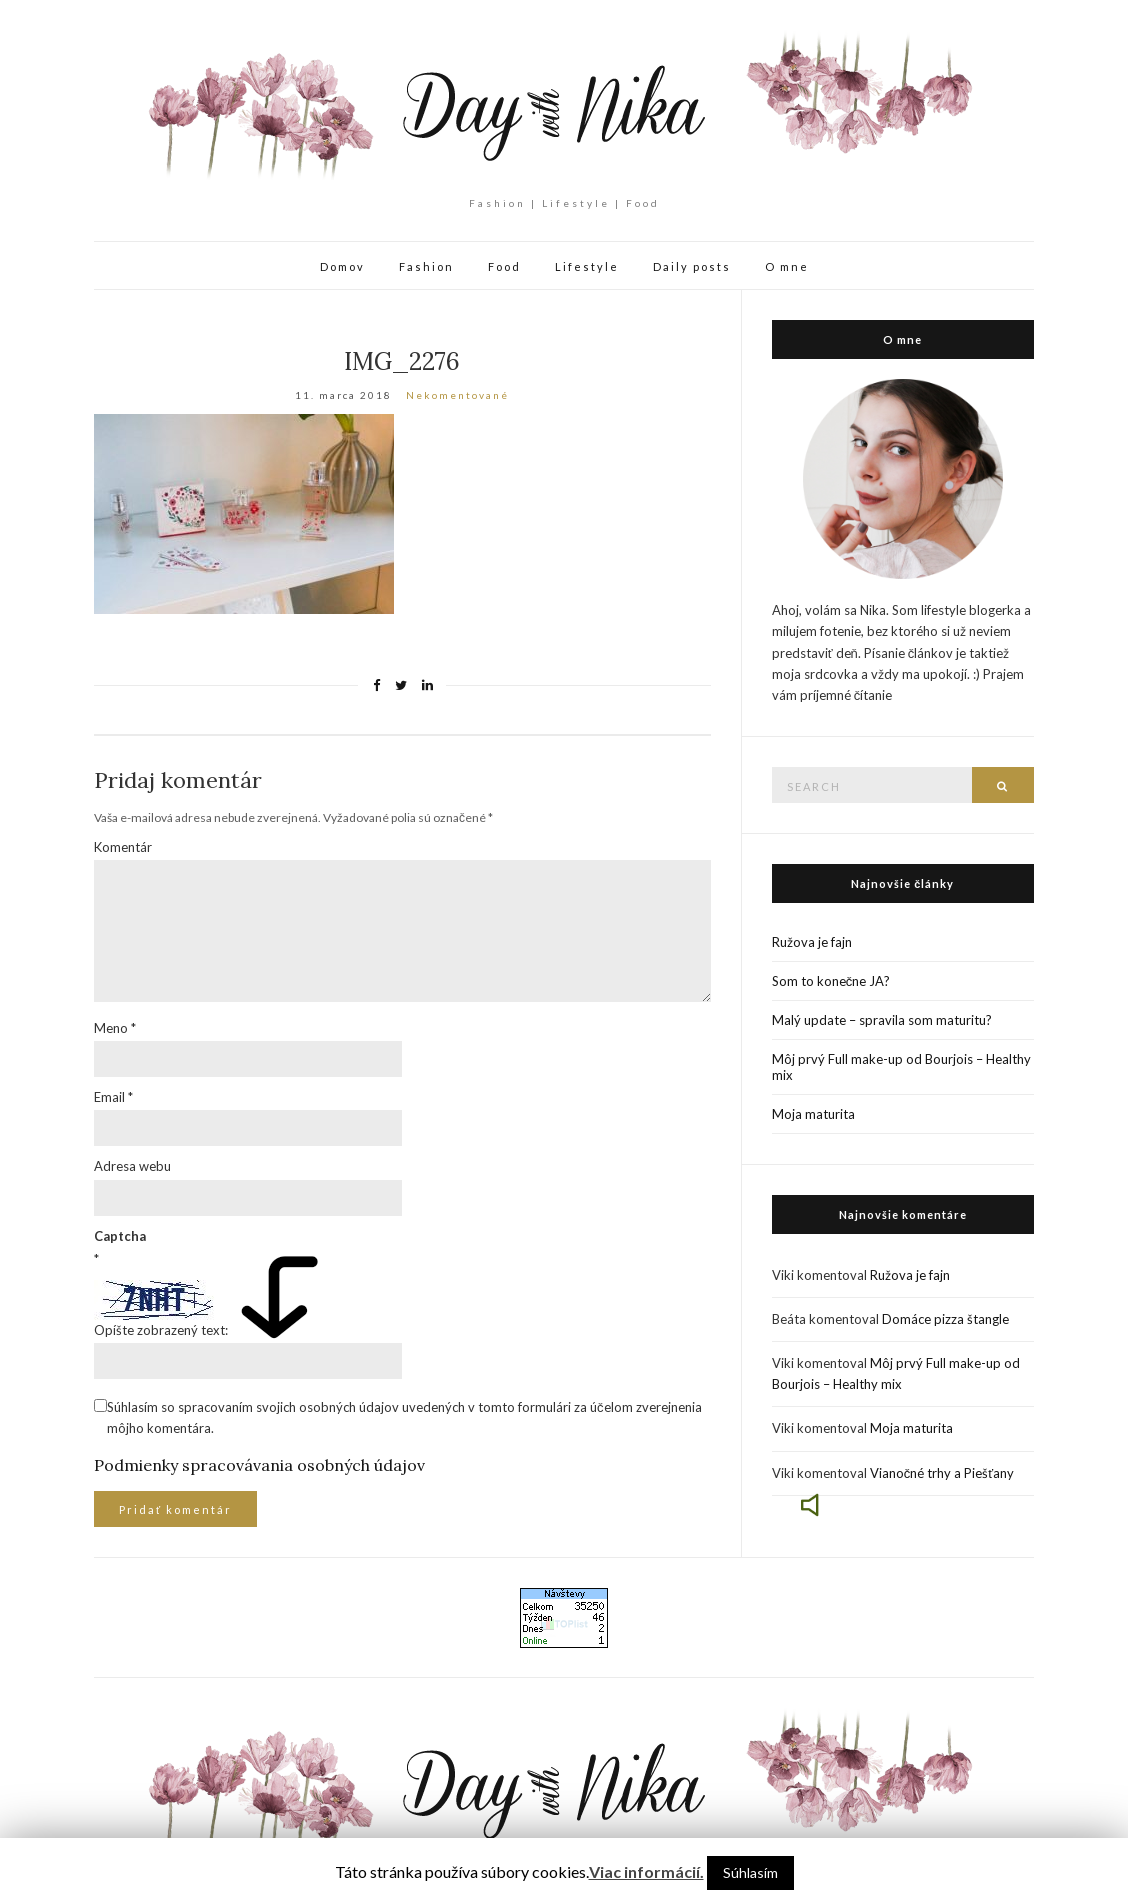 Image resolution: width=1128 pixels, height=1903 pixels. What do you see at coordinates (811, 1505) in the screenshot?
I see `mute or unmute audio` at bounding box center [811, 1505].